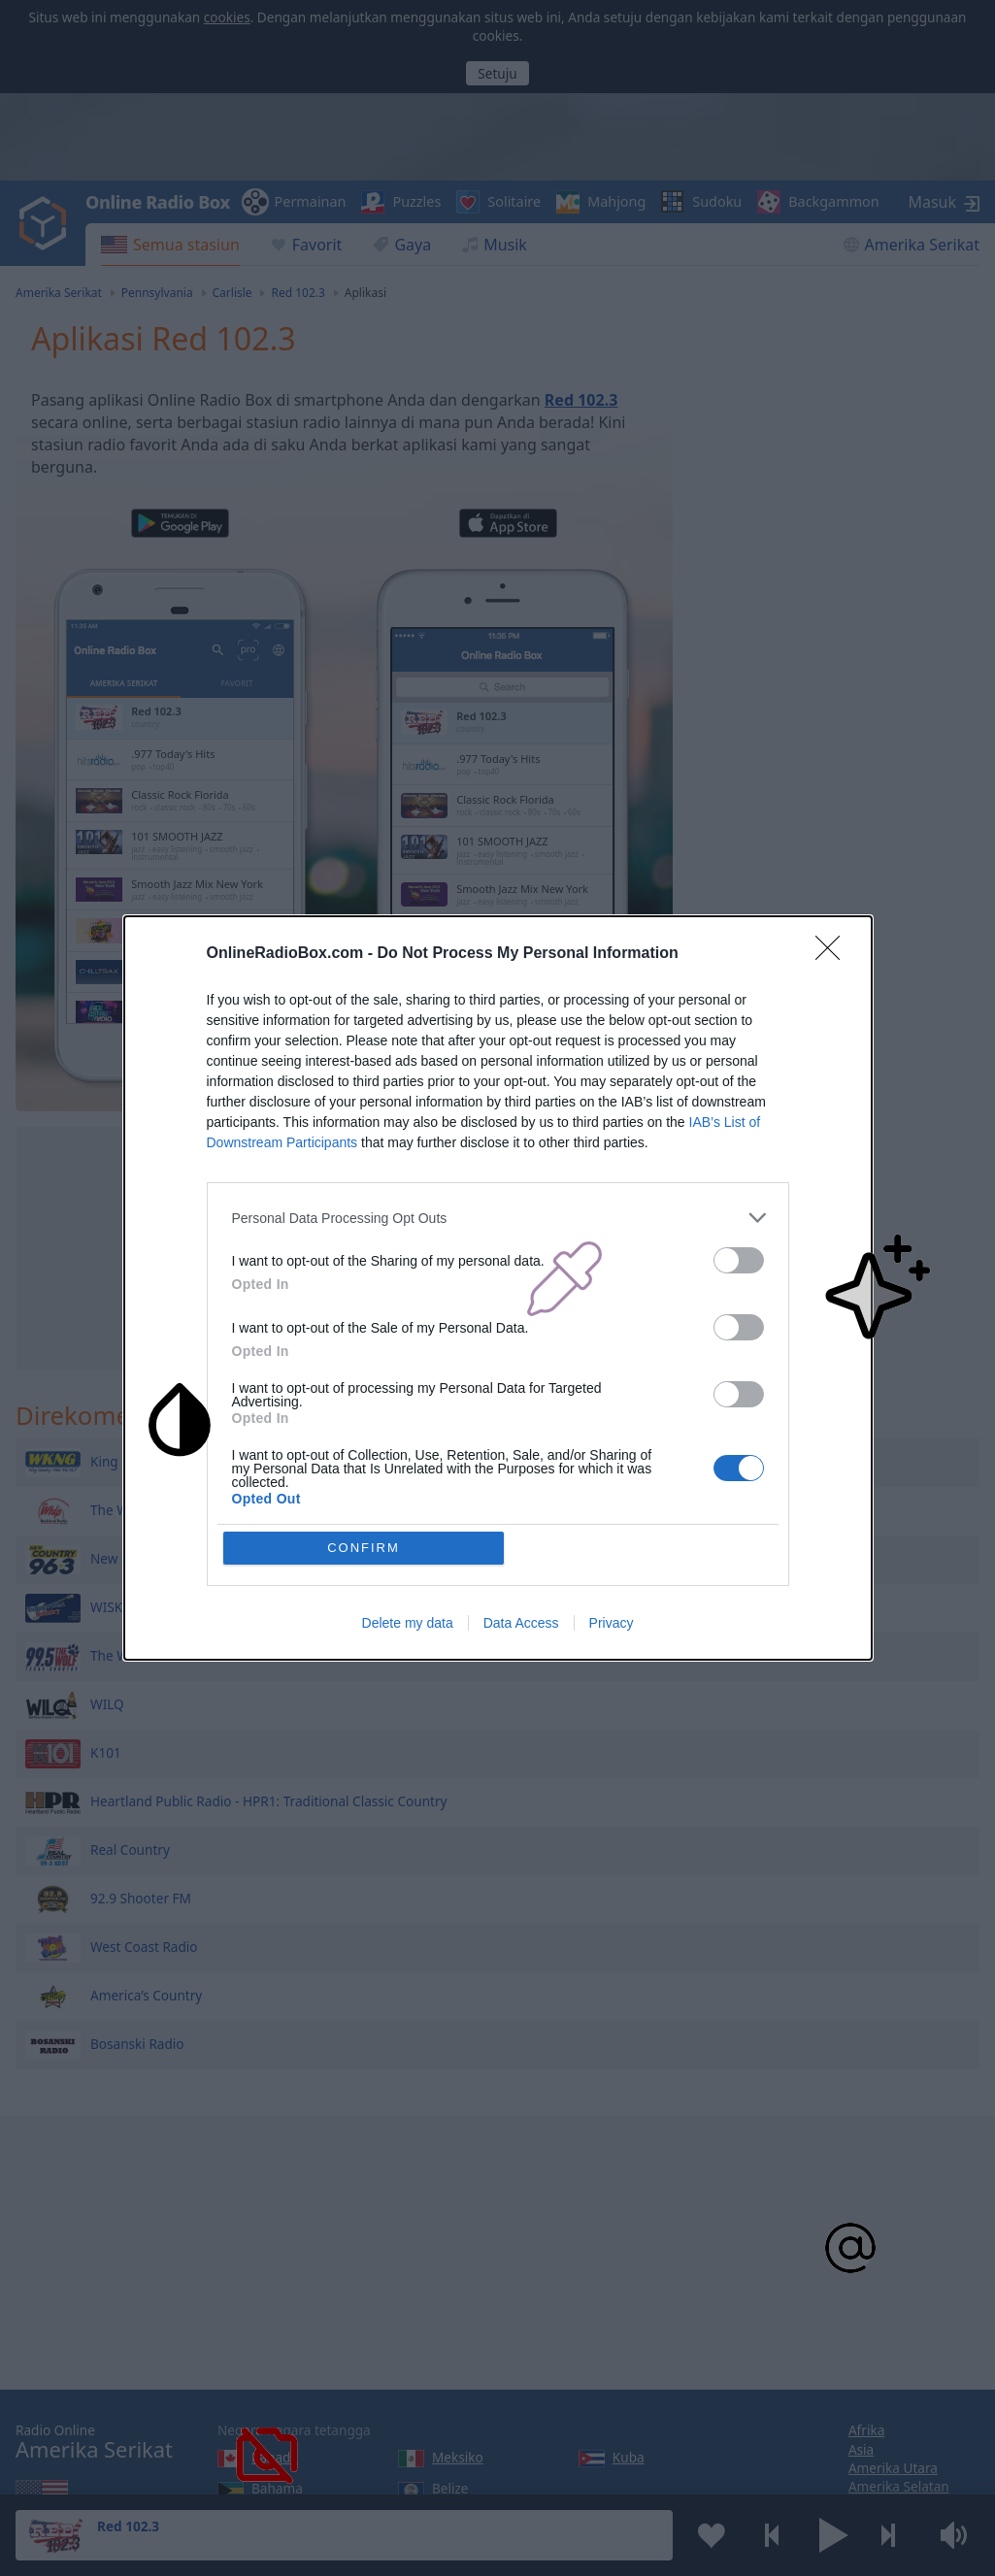  What do you see at coordinates (850, 2248) in the screenshot?
I see `mention a user in a post or comment` at bounding box center [850, 2248].